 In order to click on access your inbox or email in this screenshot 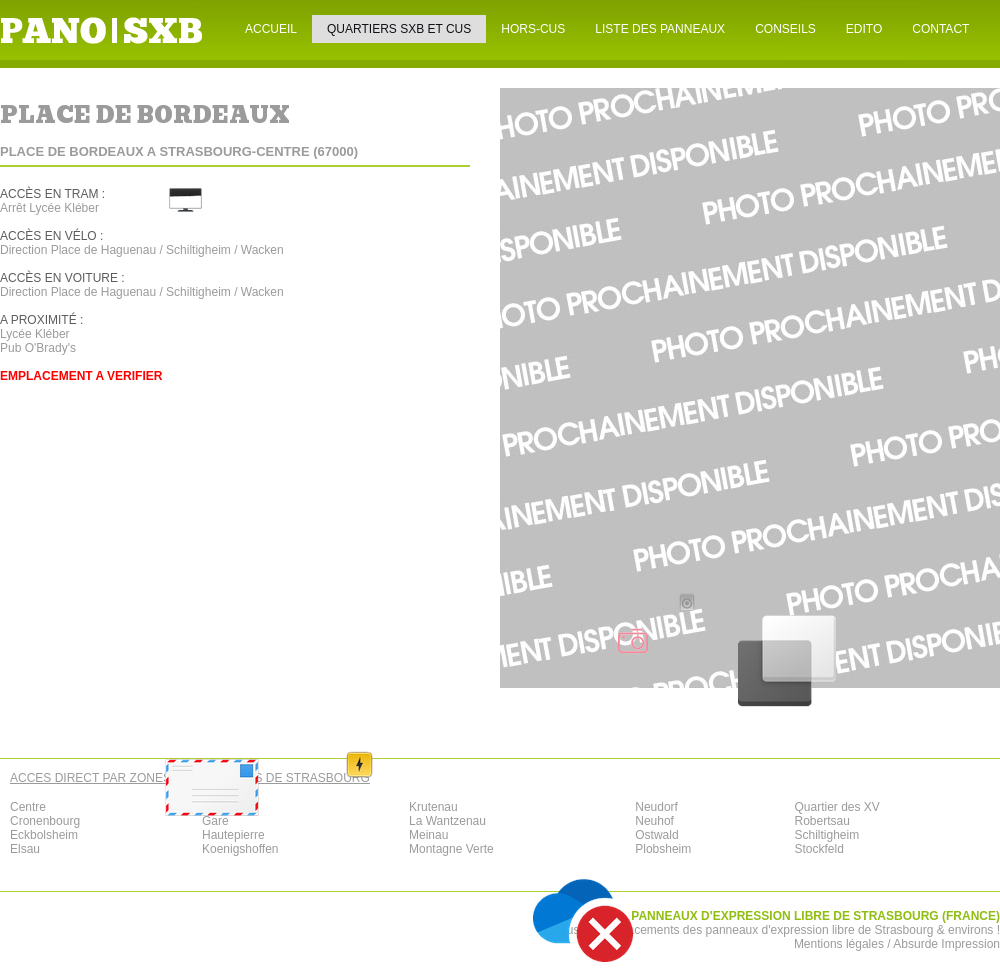, I will do `click(212, 788)`.